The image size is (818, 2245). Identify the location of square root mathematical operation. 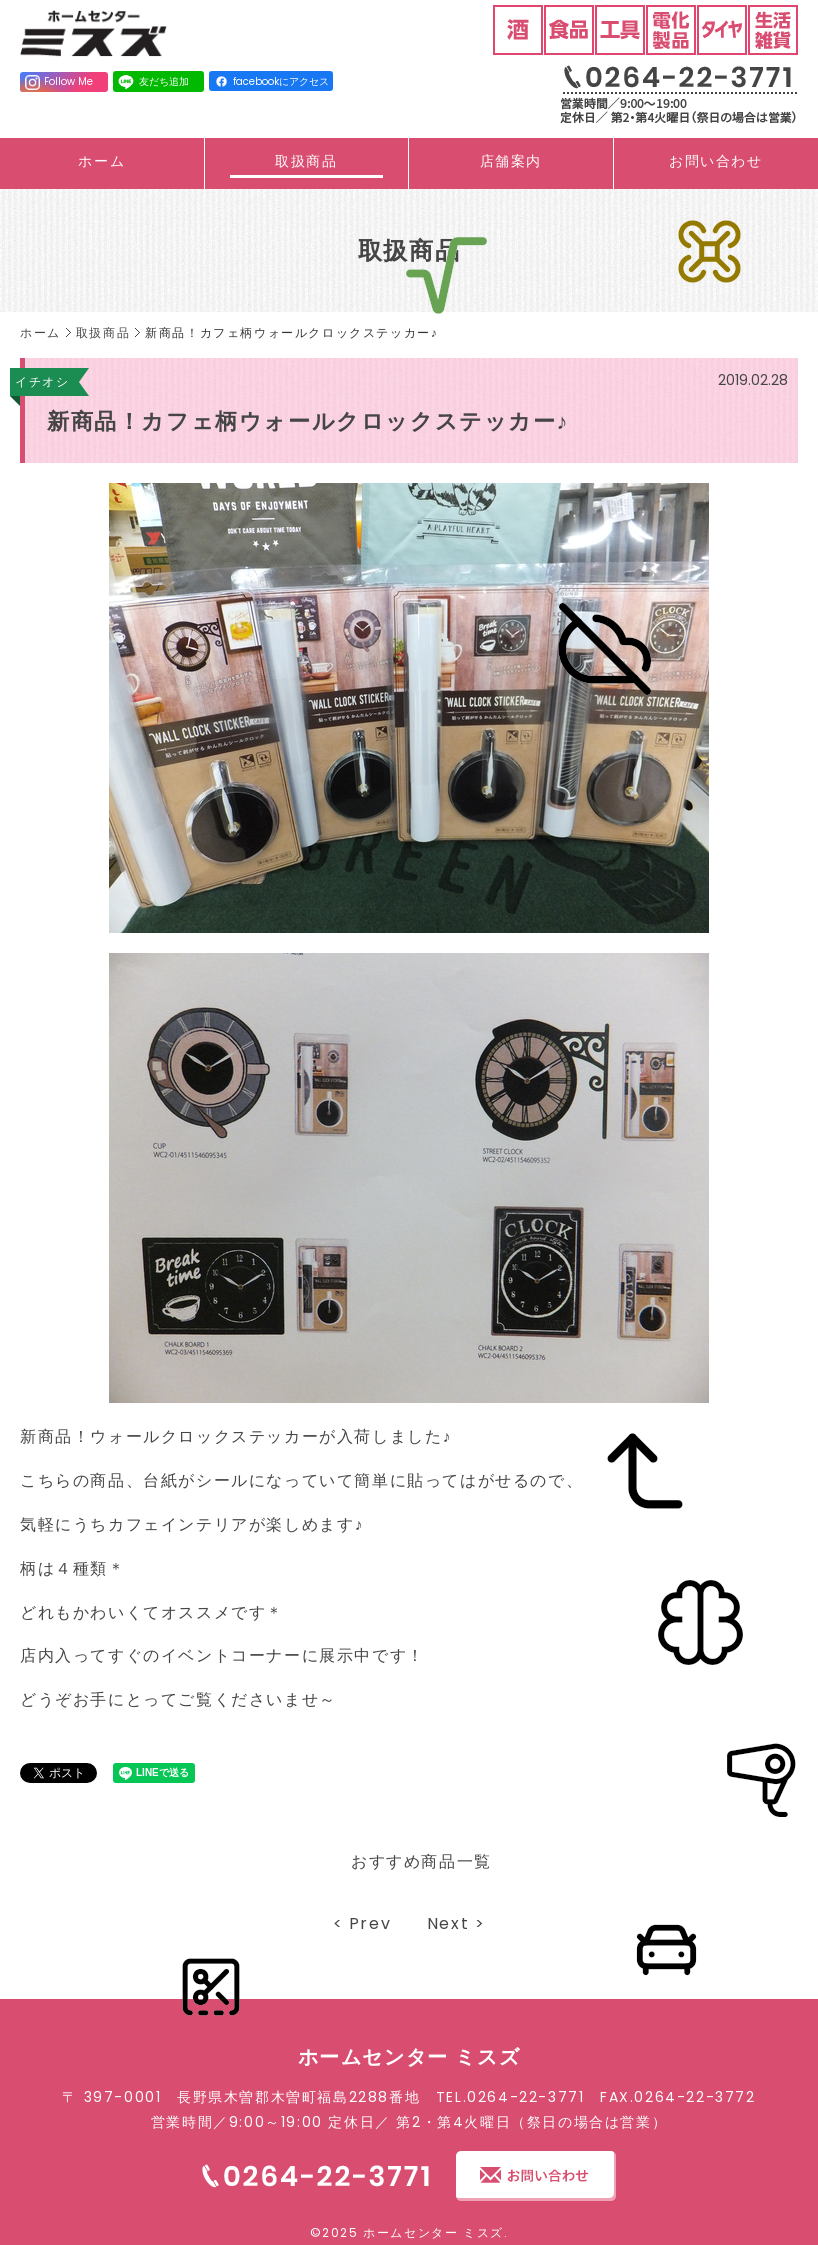
(446, 273).